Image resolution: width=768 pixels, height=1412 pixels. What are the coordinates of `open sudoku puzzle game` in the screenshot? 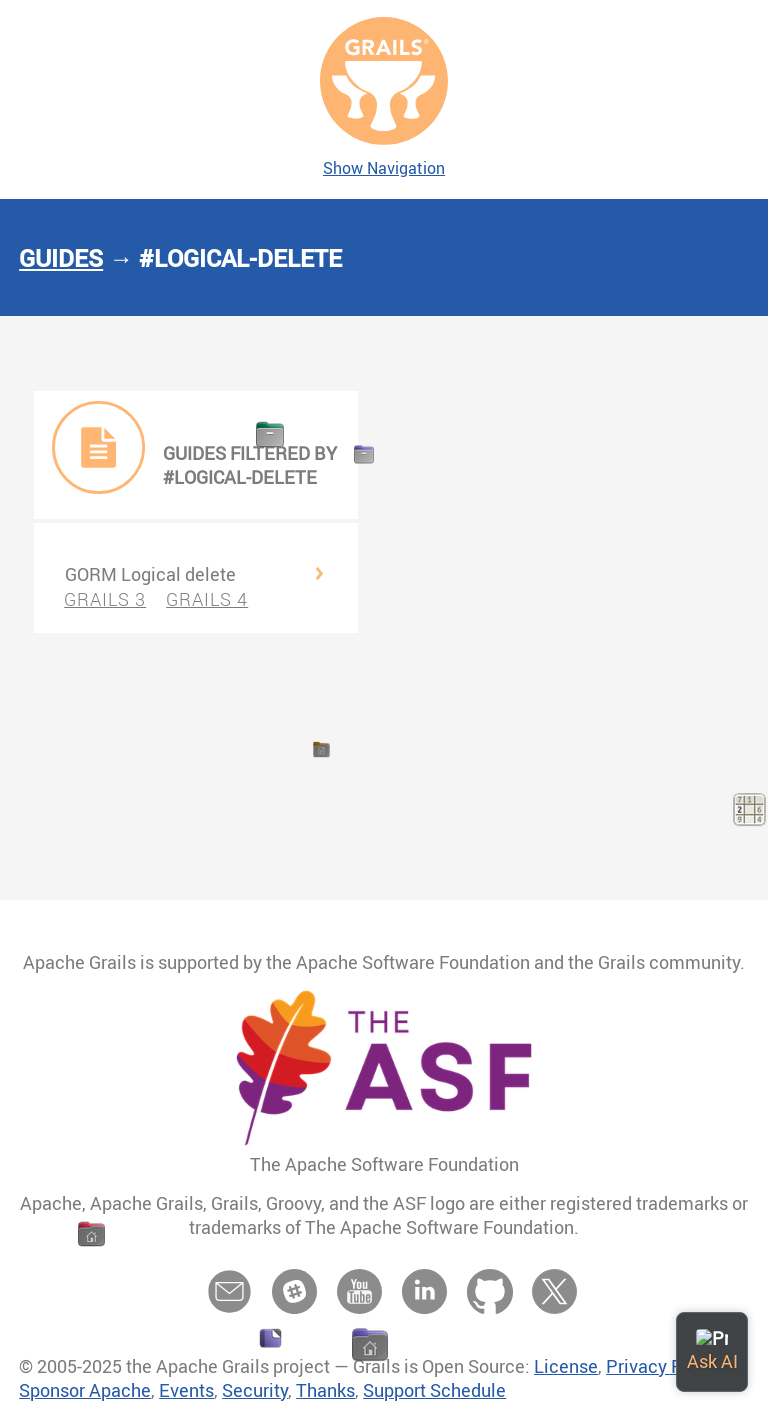 It's located at (749, 809).